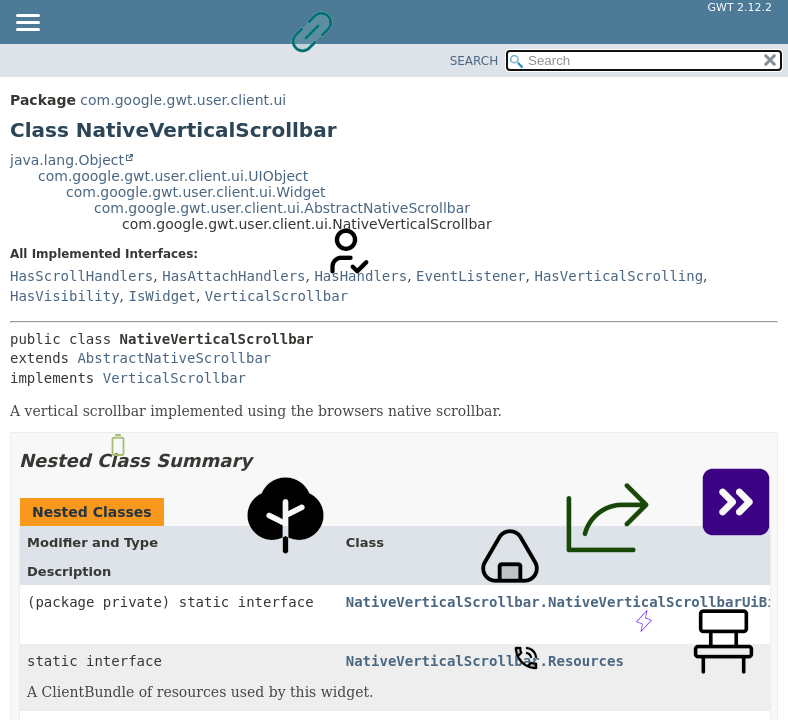 This screenshot has width=788, height=720. I want to click on indicates an active phone call in progress, so click(526, 658).